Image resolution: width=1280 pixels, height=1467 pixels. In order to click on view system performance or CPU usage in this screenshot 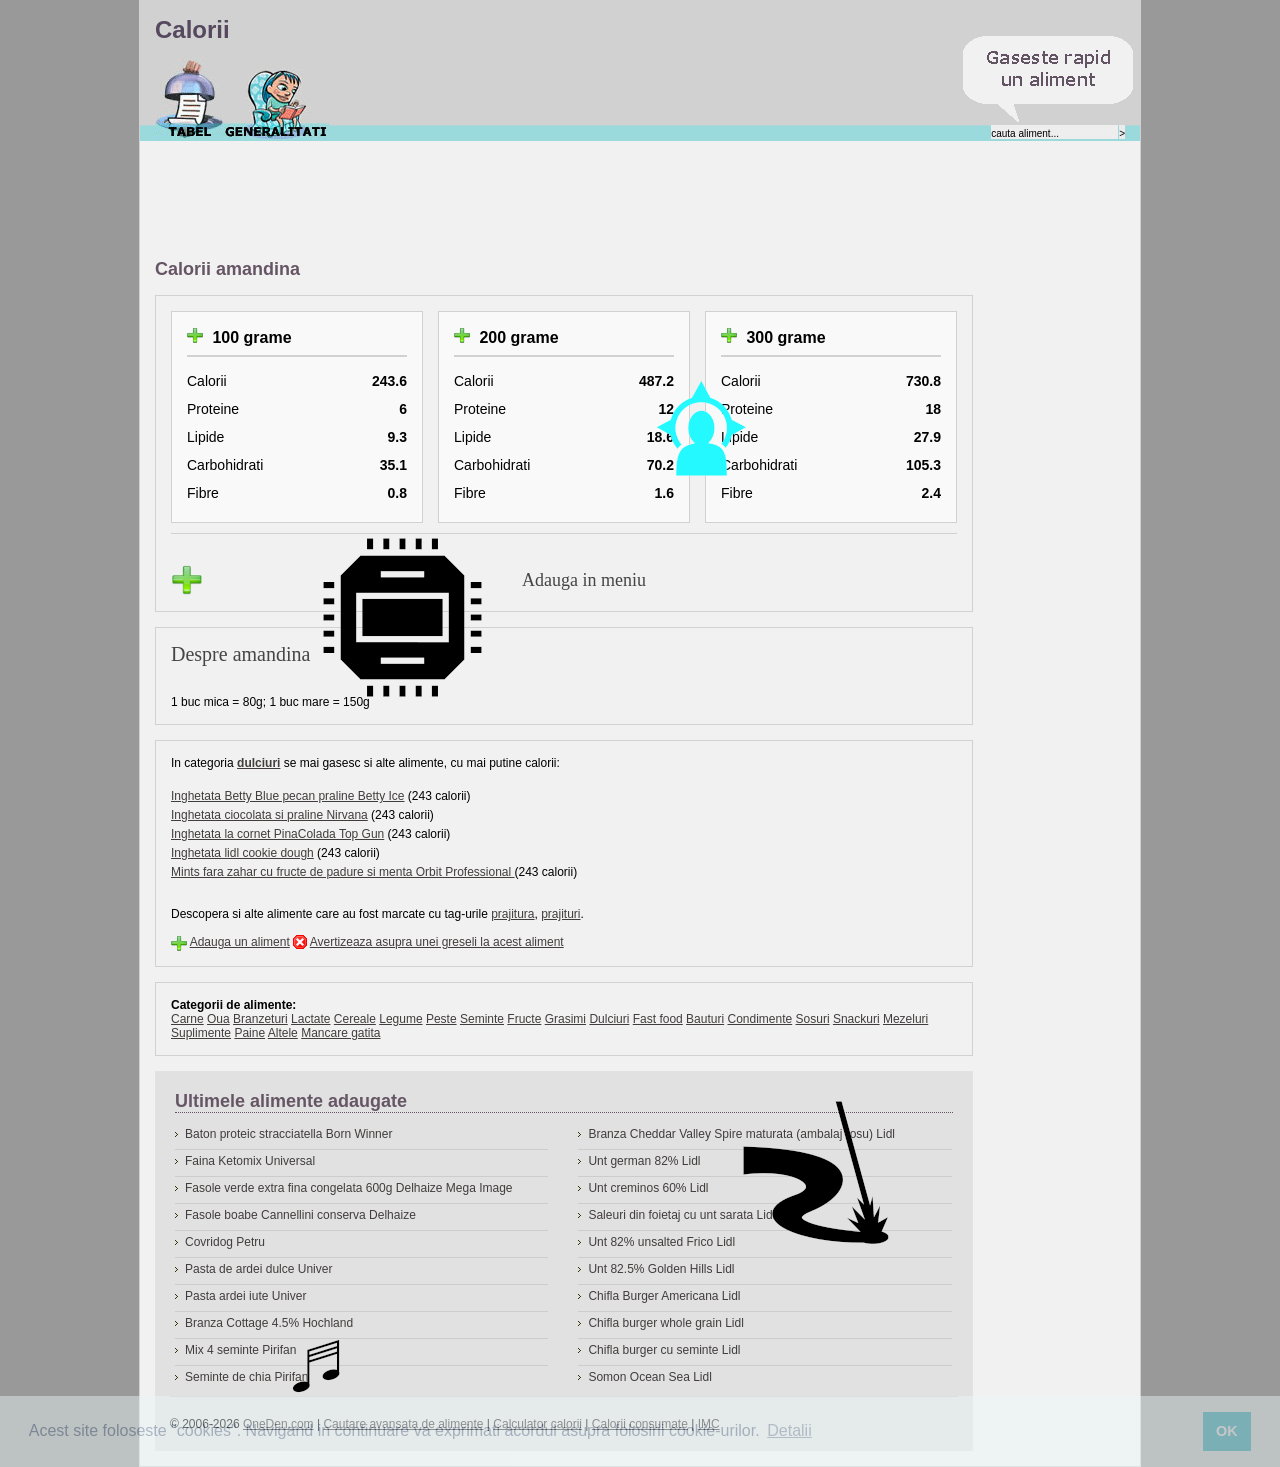, I will do `click(402, 617)`.